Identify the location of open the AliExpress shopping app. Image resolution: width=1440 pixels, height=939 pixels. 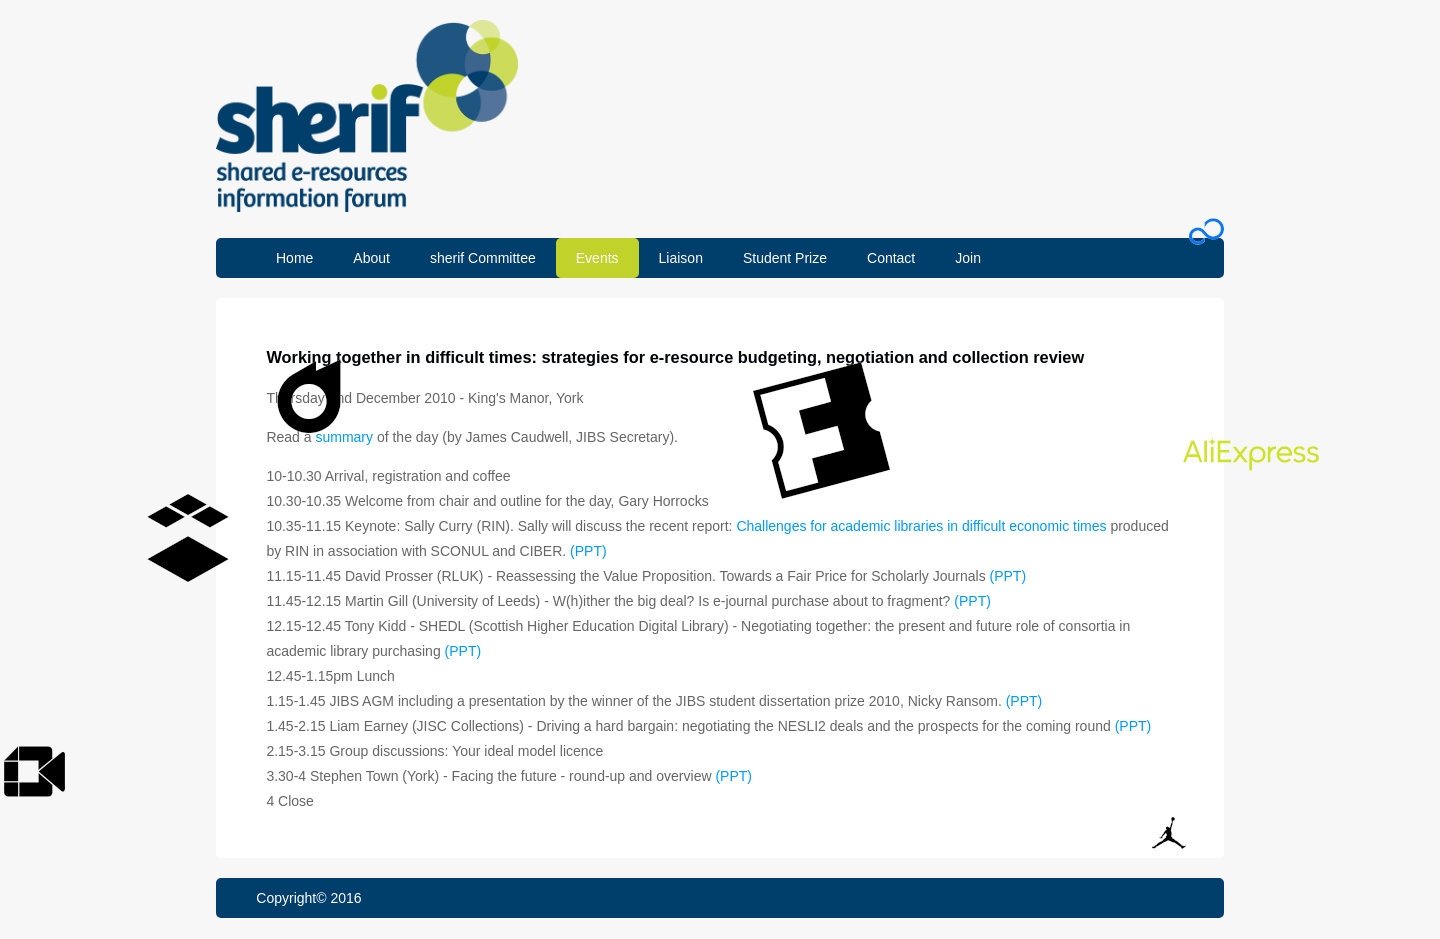
(1251, 454).